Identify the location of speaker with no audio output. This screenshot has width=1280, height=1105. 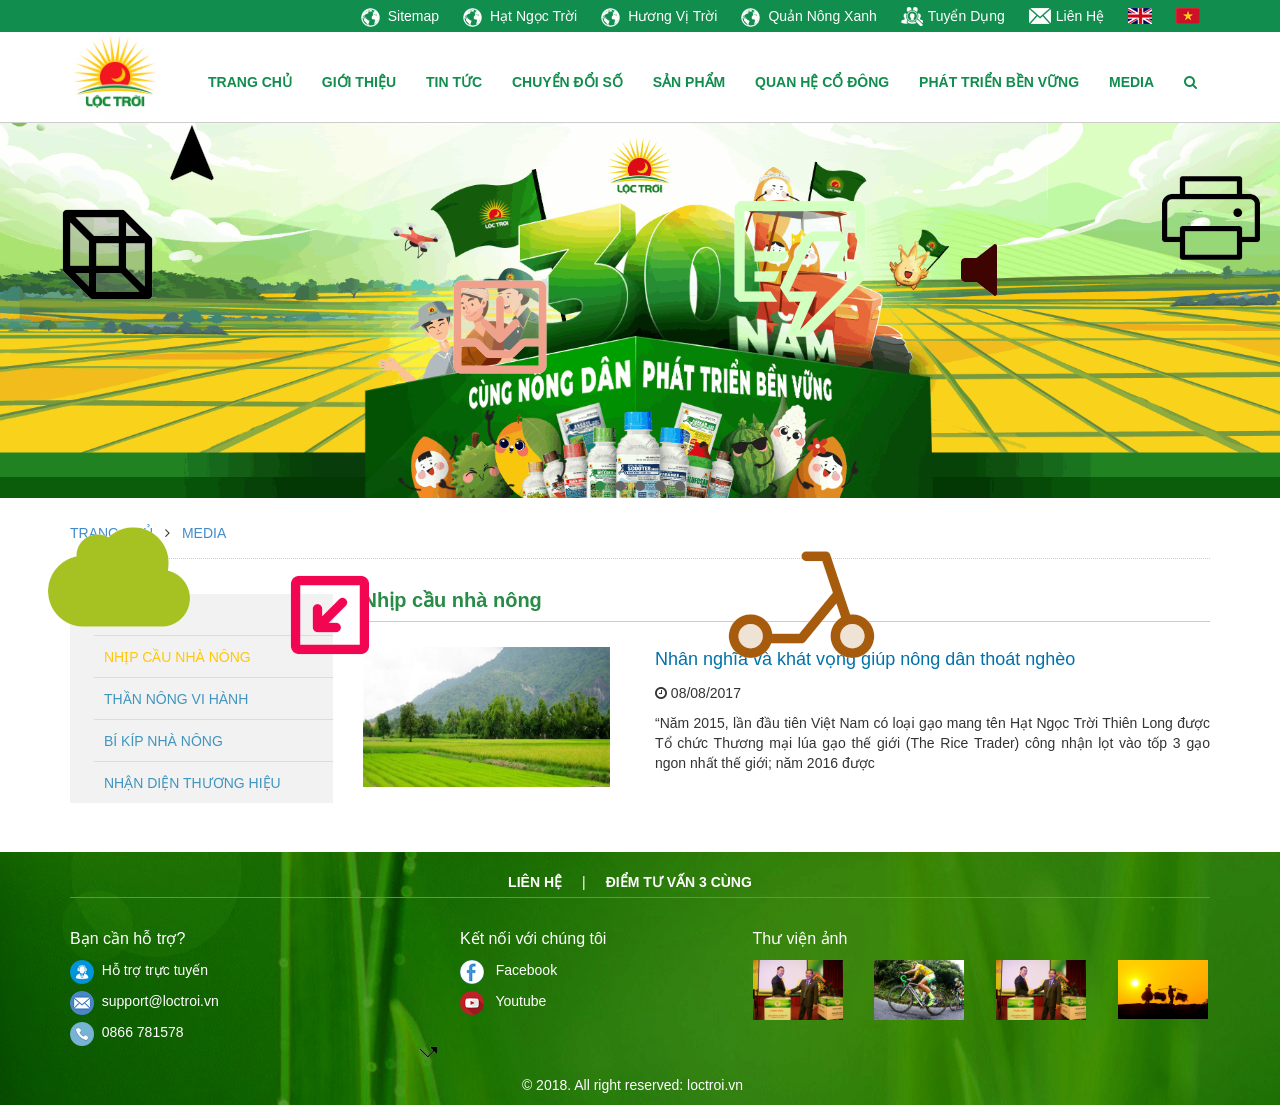
(987, 270).